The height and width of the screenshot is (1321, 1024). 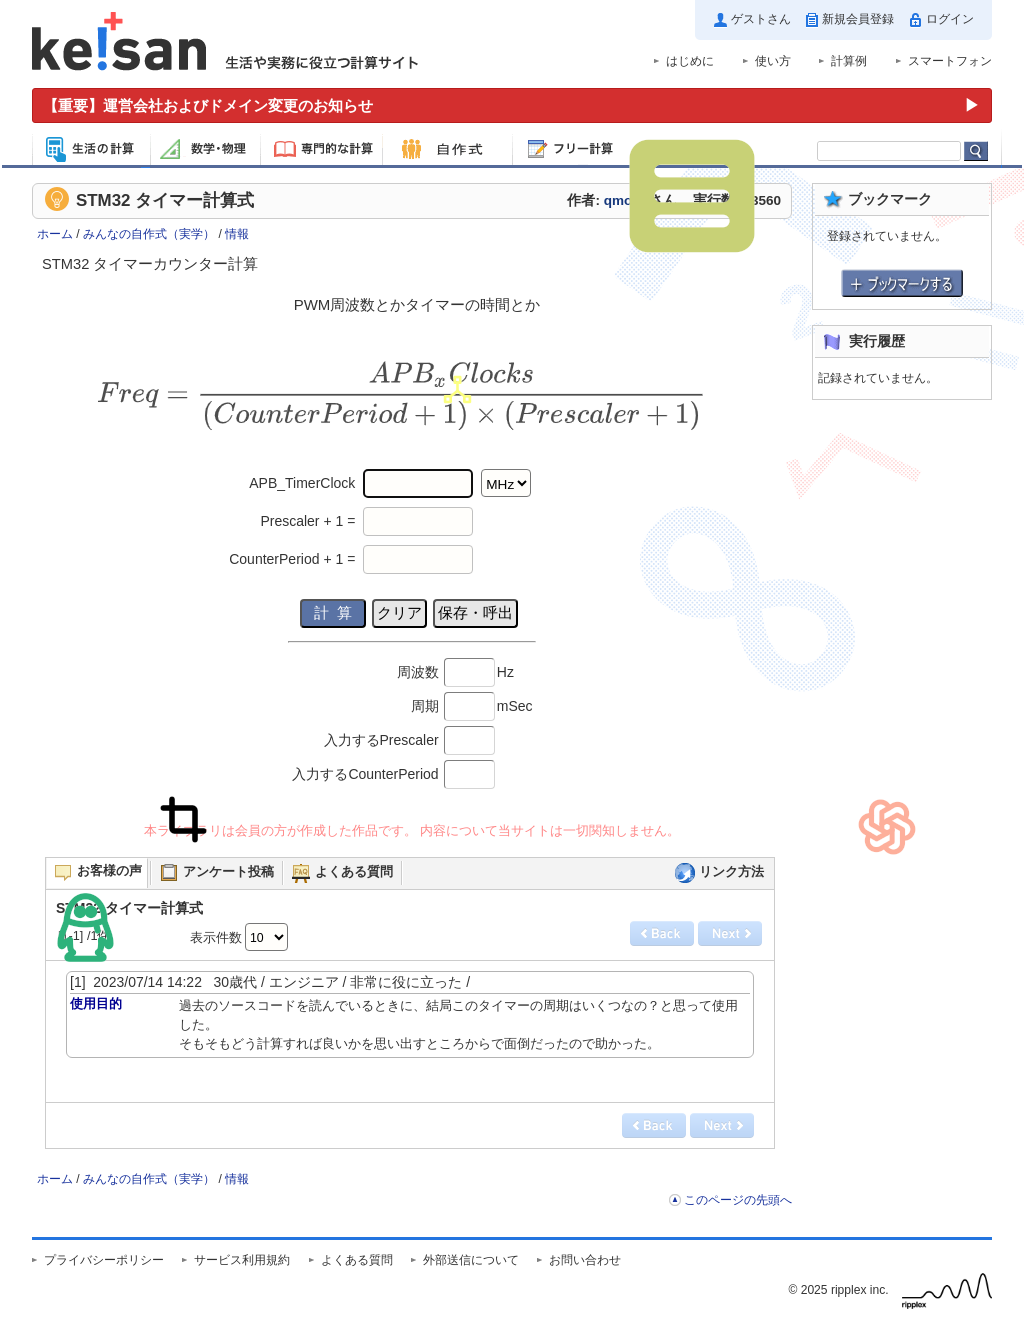 What do you see at coordinates (692, 196) in the screenshot?
I see `view article or document content` at bounding box center [692, 196].